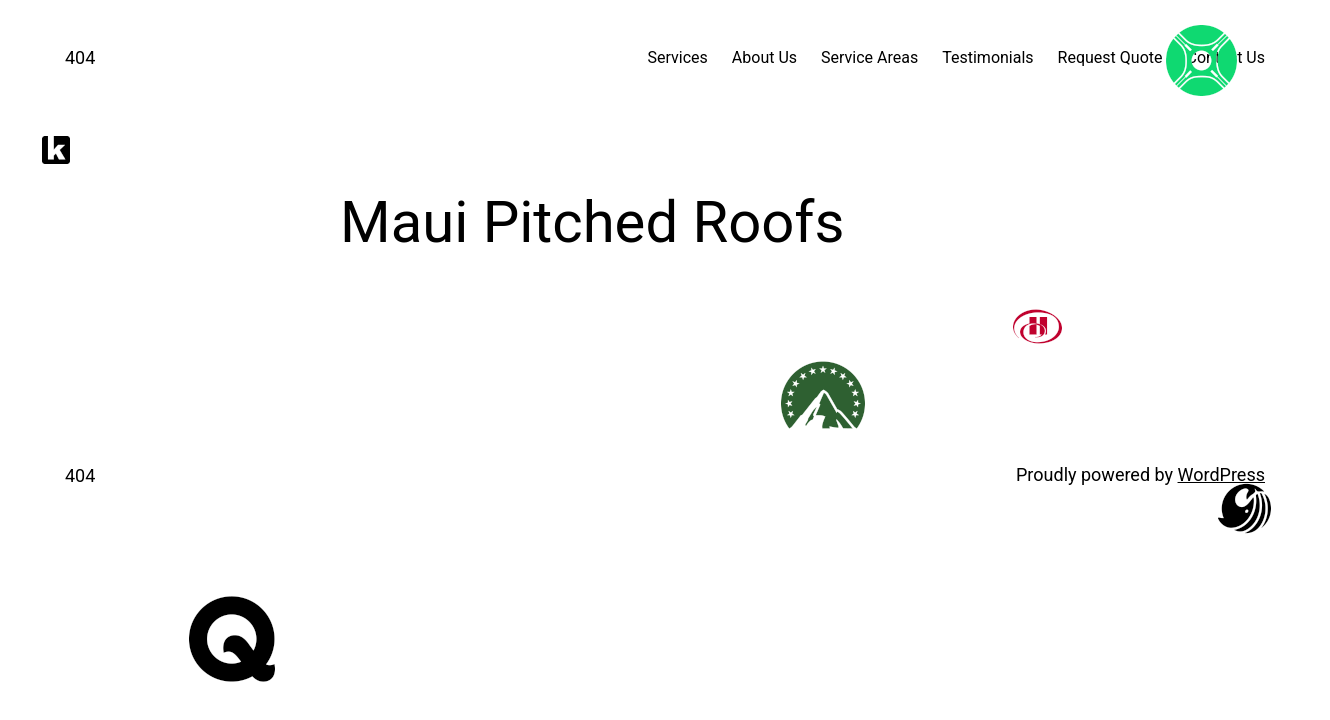 This screenshot has width=1330, height=720. Describe the element at coordinates (1201, 60) in the screenshot. I see `open sonarr media management app` at that location.